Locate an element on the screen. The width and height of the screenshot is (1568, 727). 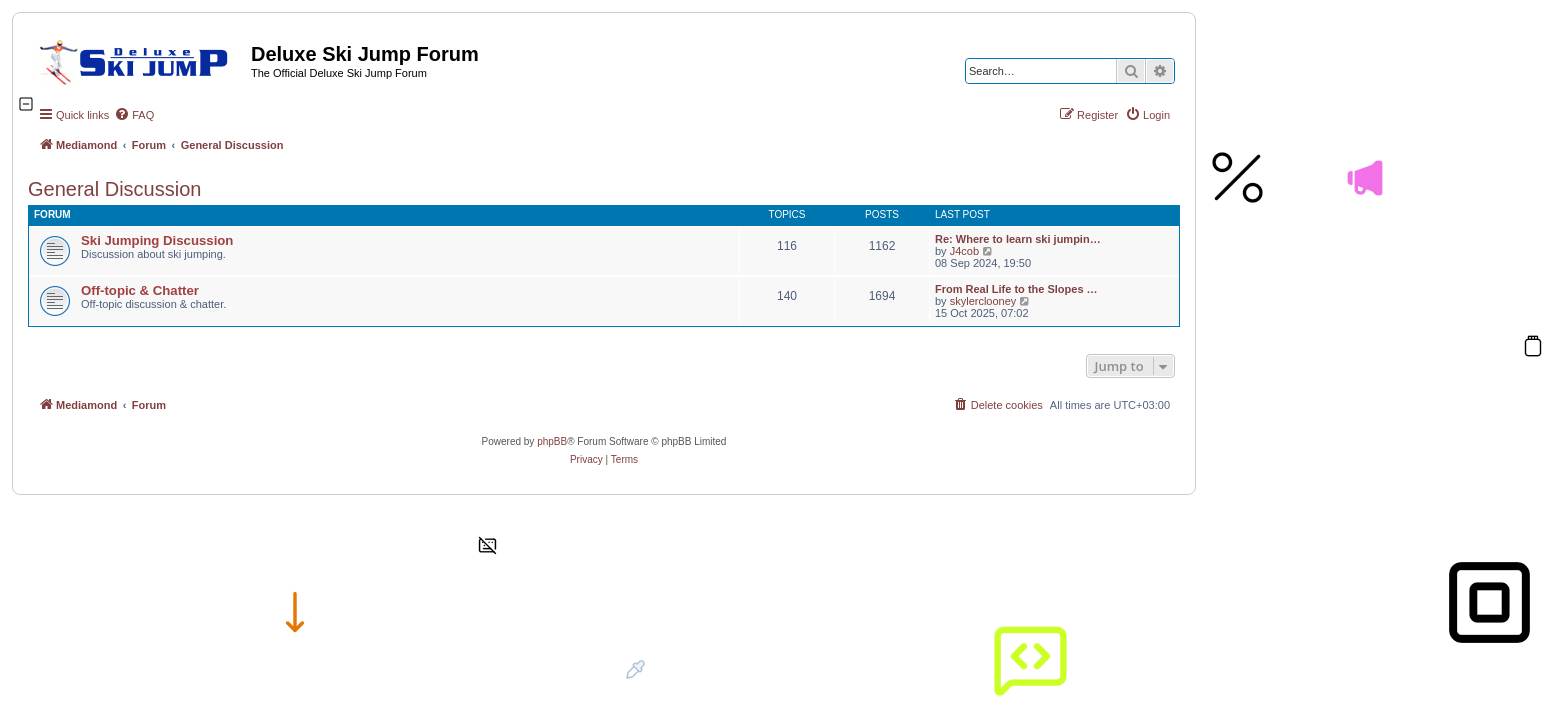
store or organize items in a container is located at coordinates (1533, 346).